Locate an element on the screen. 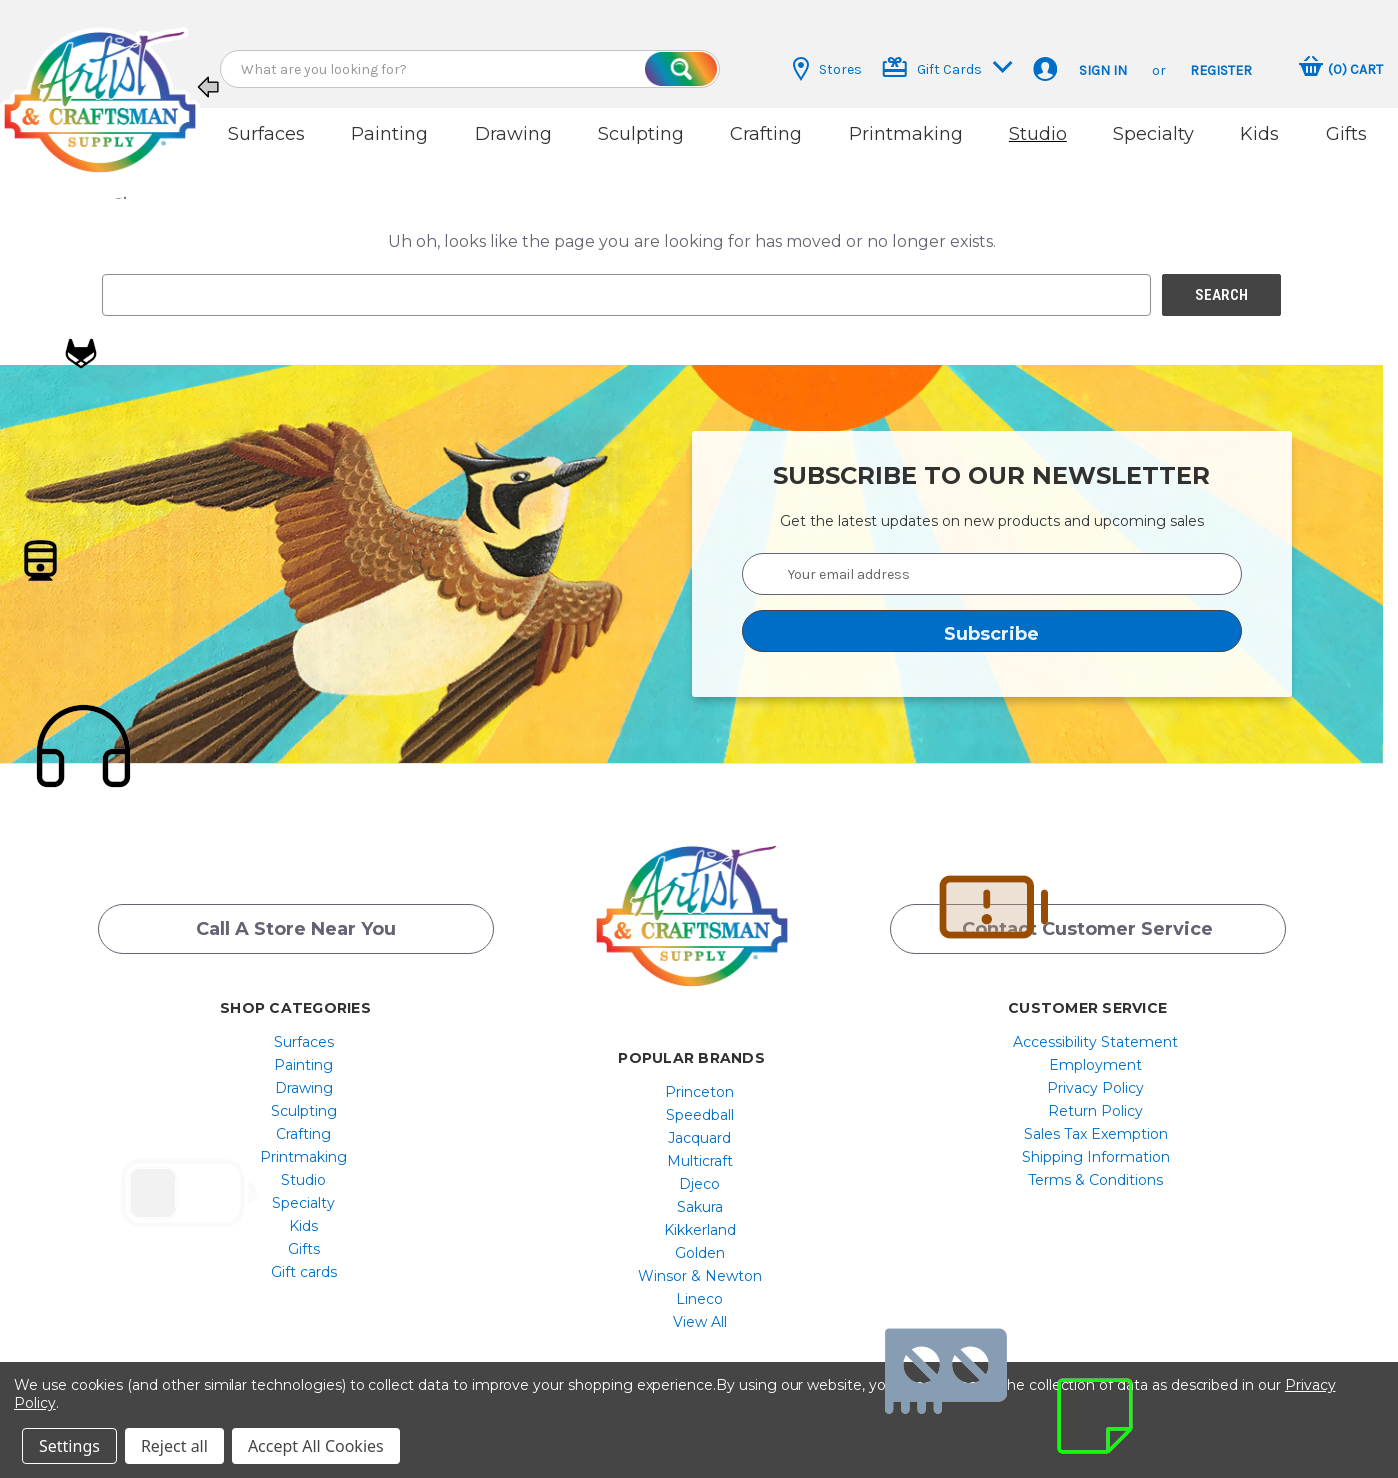 This screenshot has height=1478, width=1398. go back to the previous screen is located at coordinates (209, 87).